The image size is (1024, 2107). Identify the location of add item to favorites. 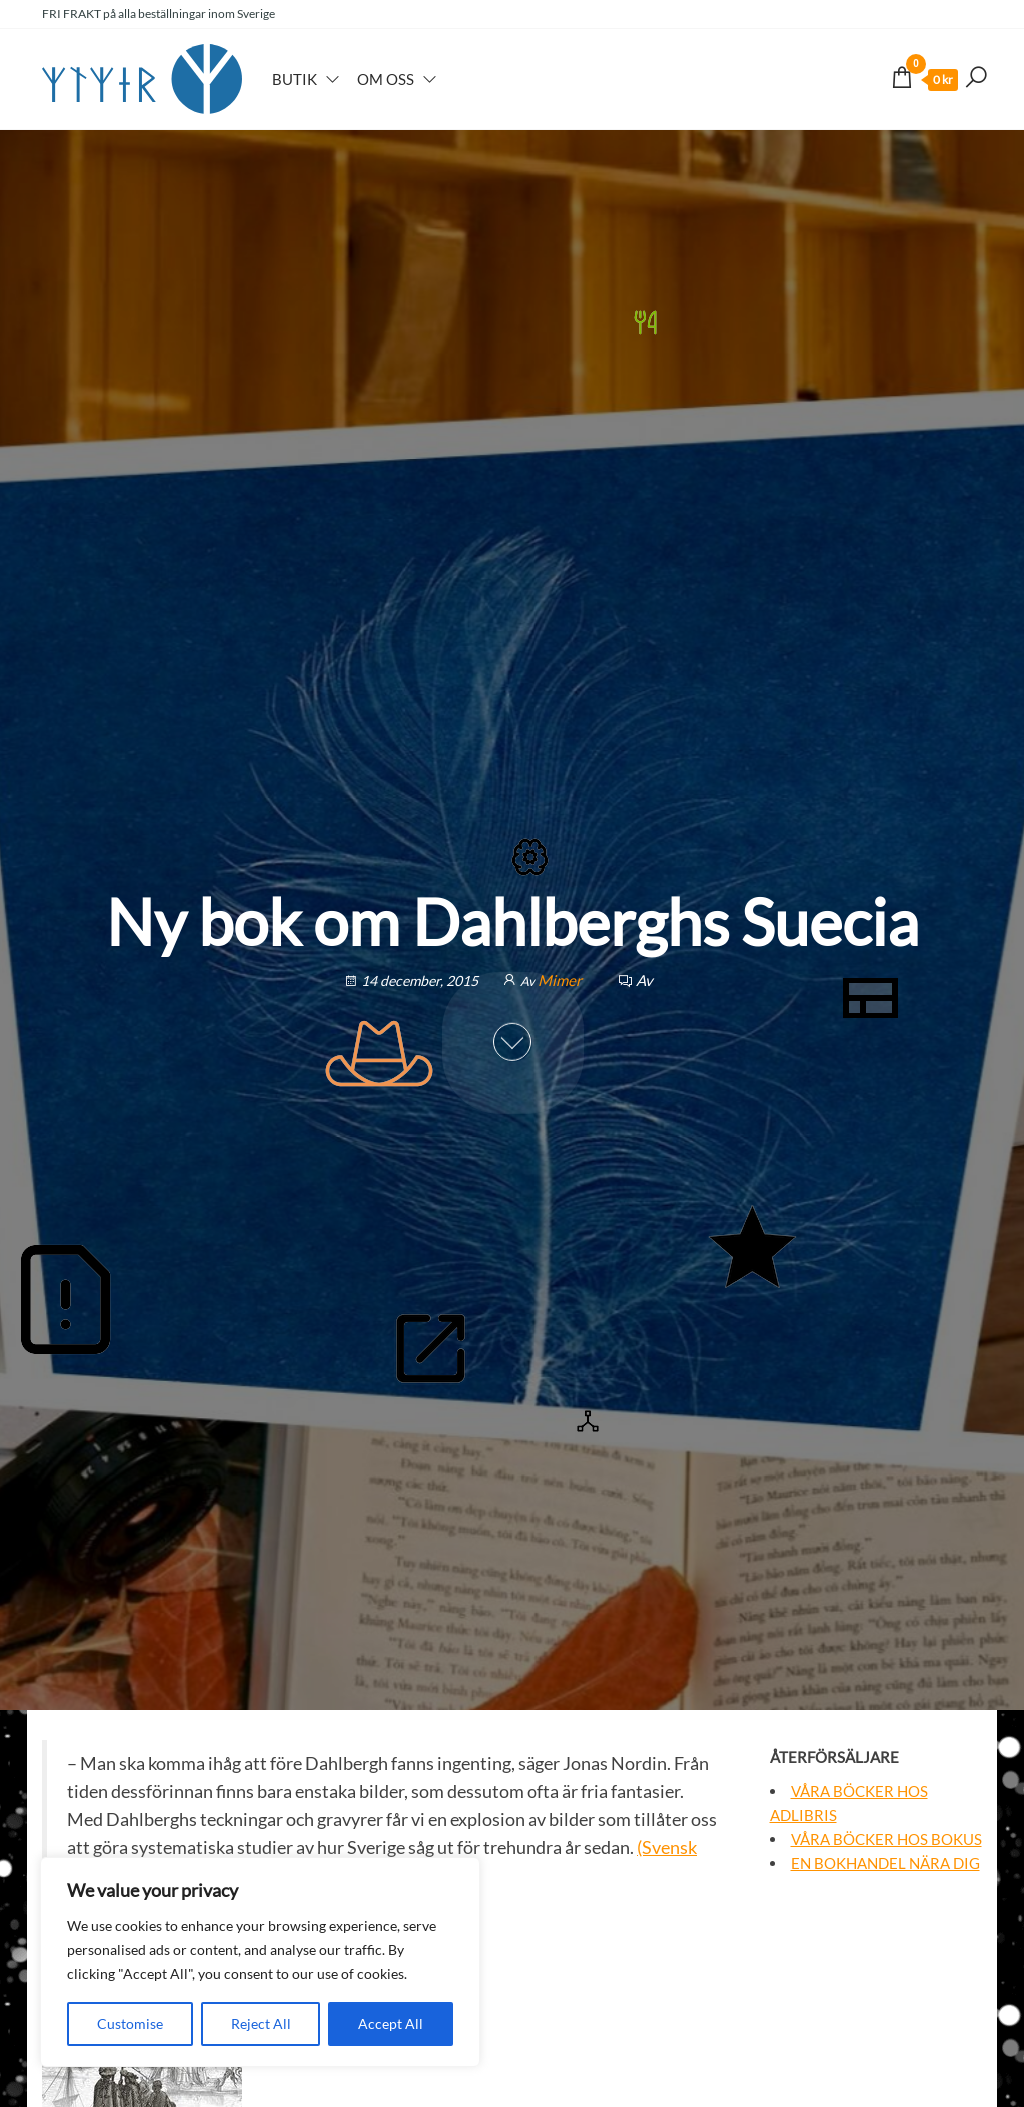
(752, 1248).